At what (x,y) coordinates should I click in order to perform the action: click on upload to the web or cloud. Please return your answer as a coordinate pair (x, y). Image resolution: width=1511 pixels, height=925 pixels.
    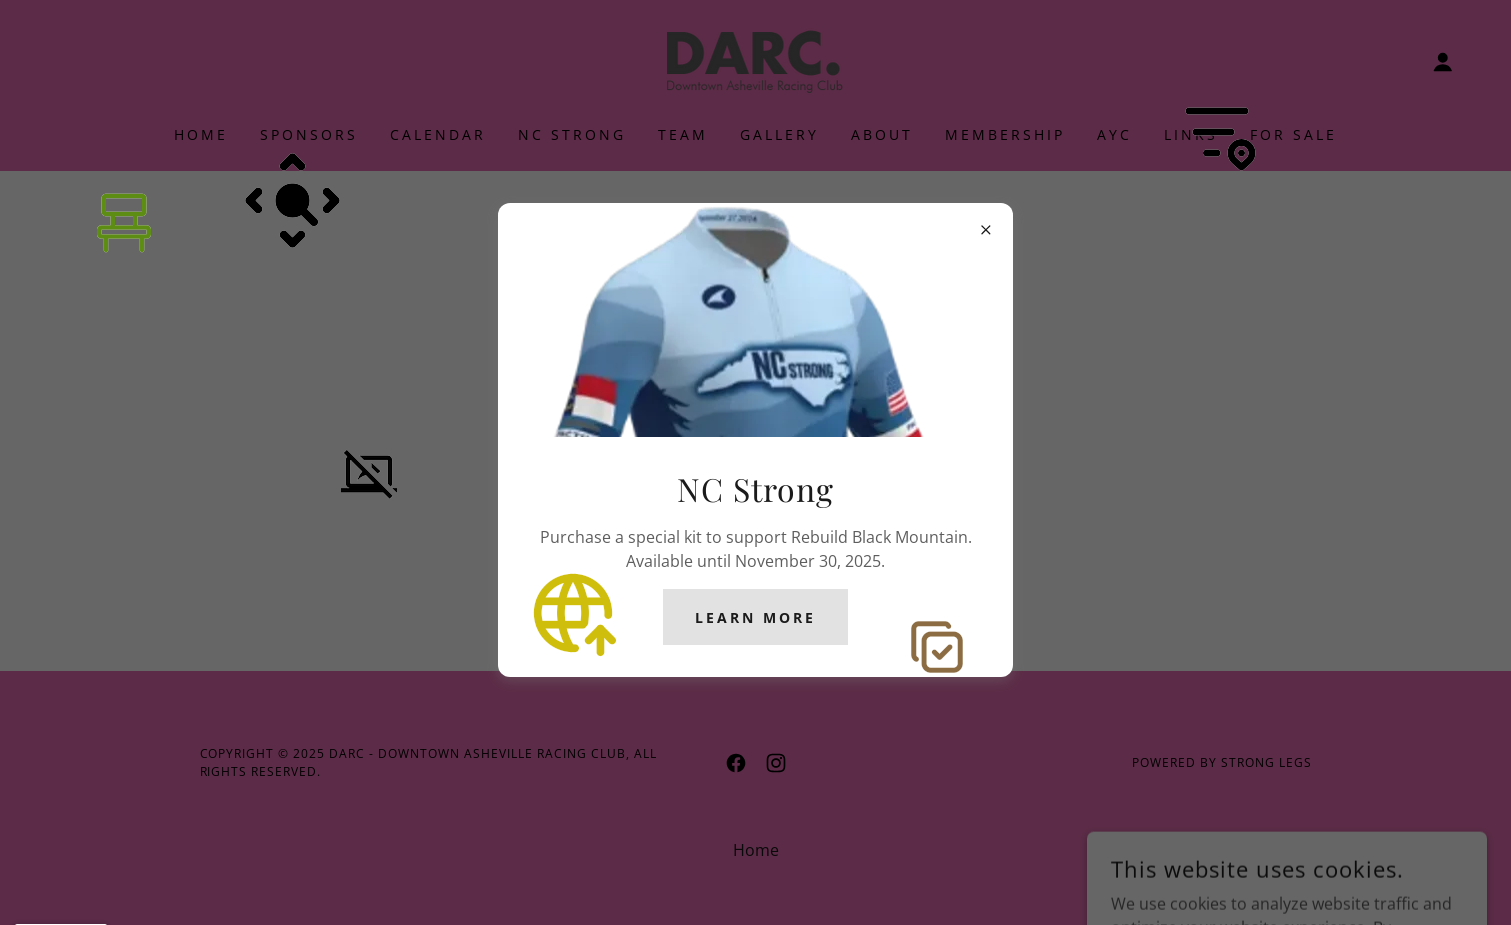
    Looking at the image, I should click on (573, 613).